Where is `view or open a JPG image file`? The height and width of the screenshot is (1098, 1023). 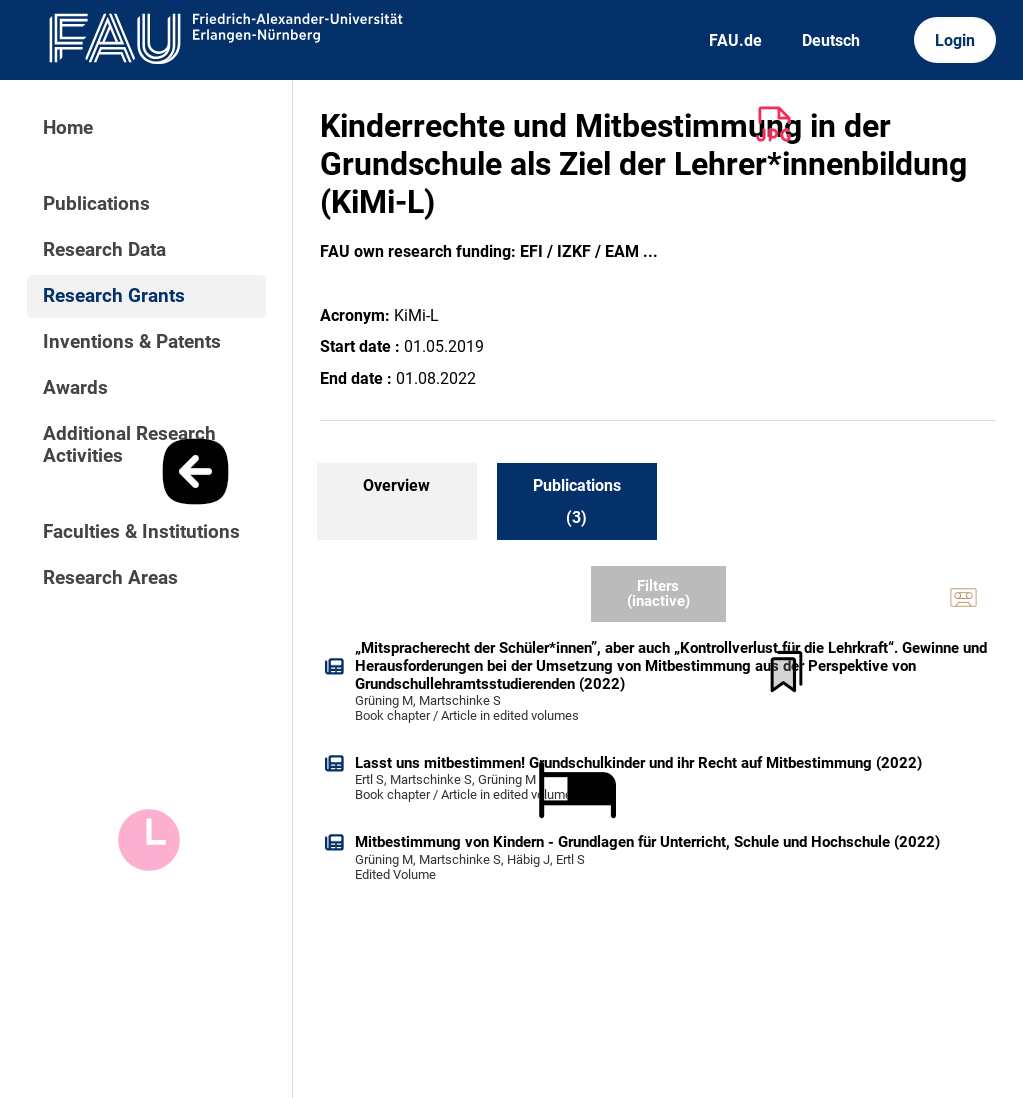 view or open a JPG image file is located at coordinates (774, 125).